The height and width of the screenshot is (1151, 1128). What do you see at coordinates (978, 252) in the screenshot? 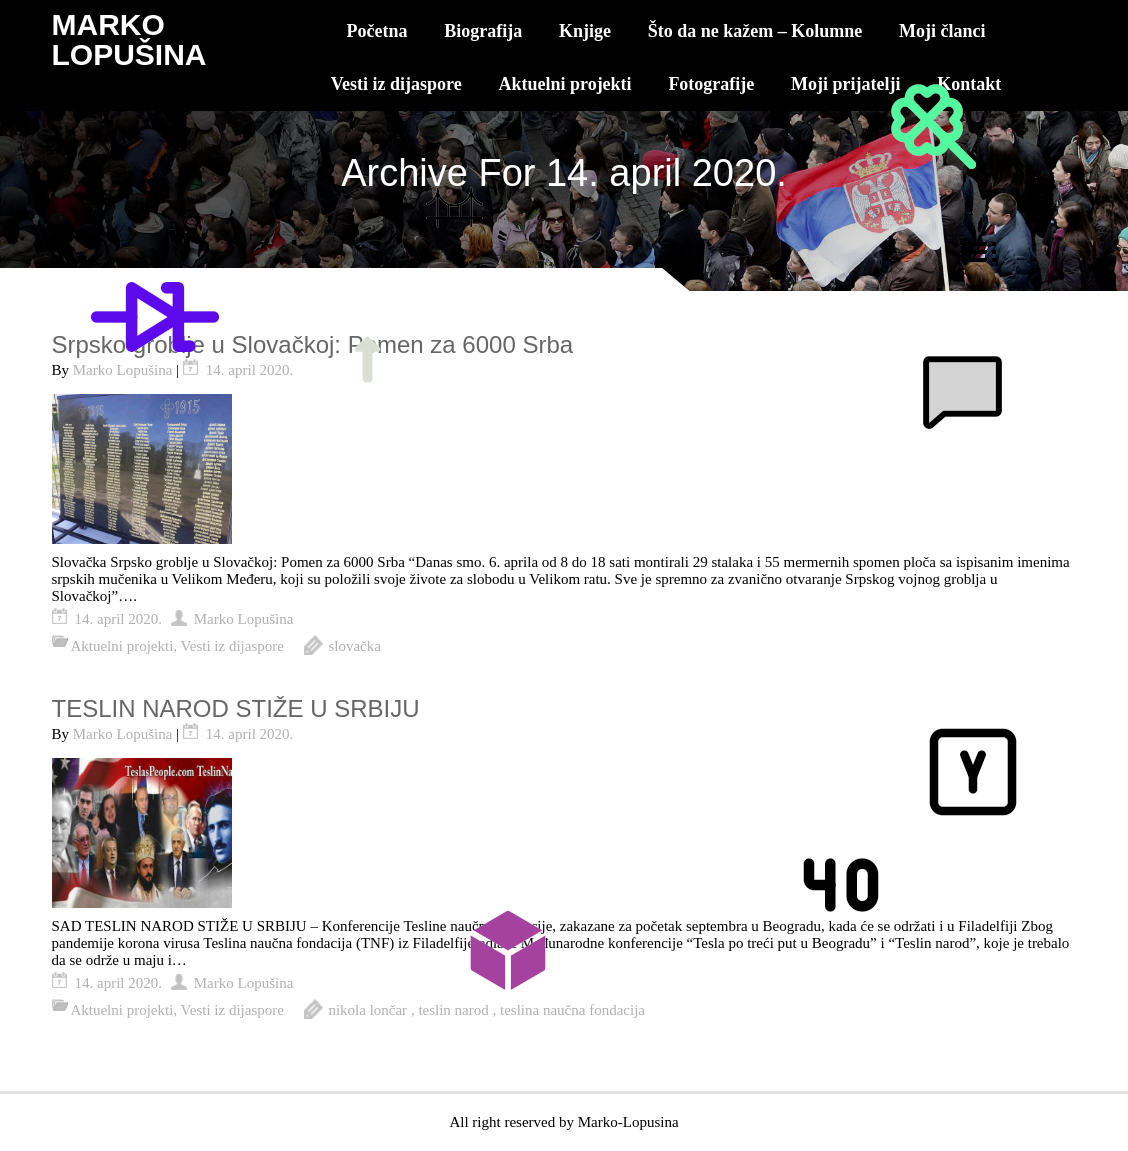
I see `view table of contents` at bounding box center [978, 252].